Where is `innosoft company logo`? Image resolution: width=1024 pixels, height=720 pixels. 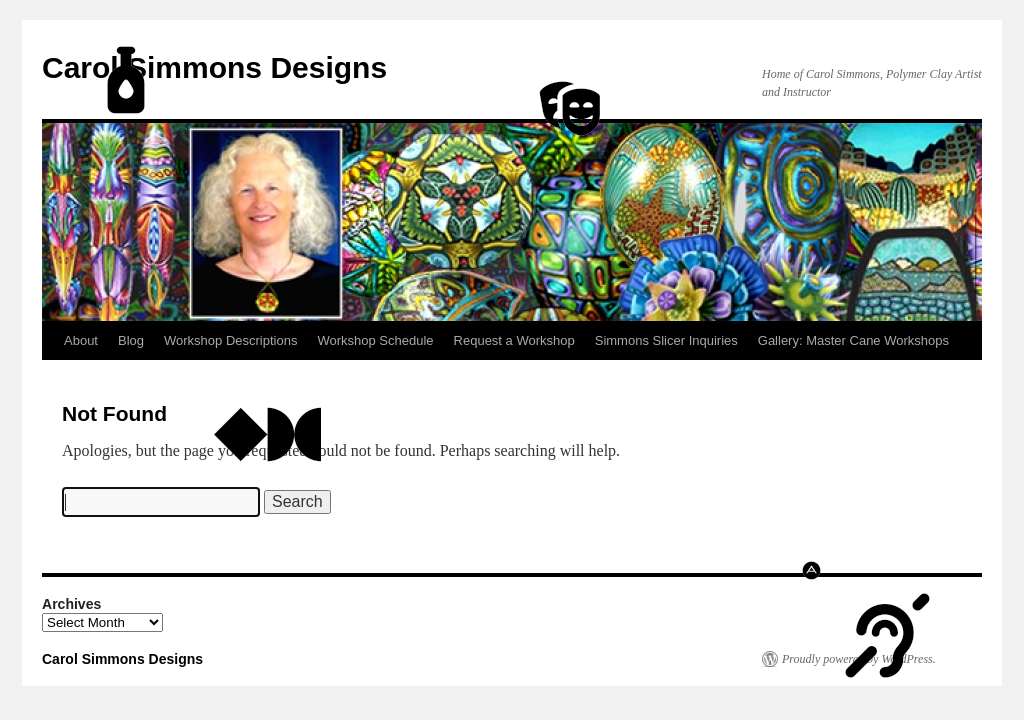 innosoft company logo is located at coordinates (267, 434).